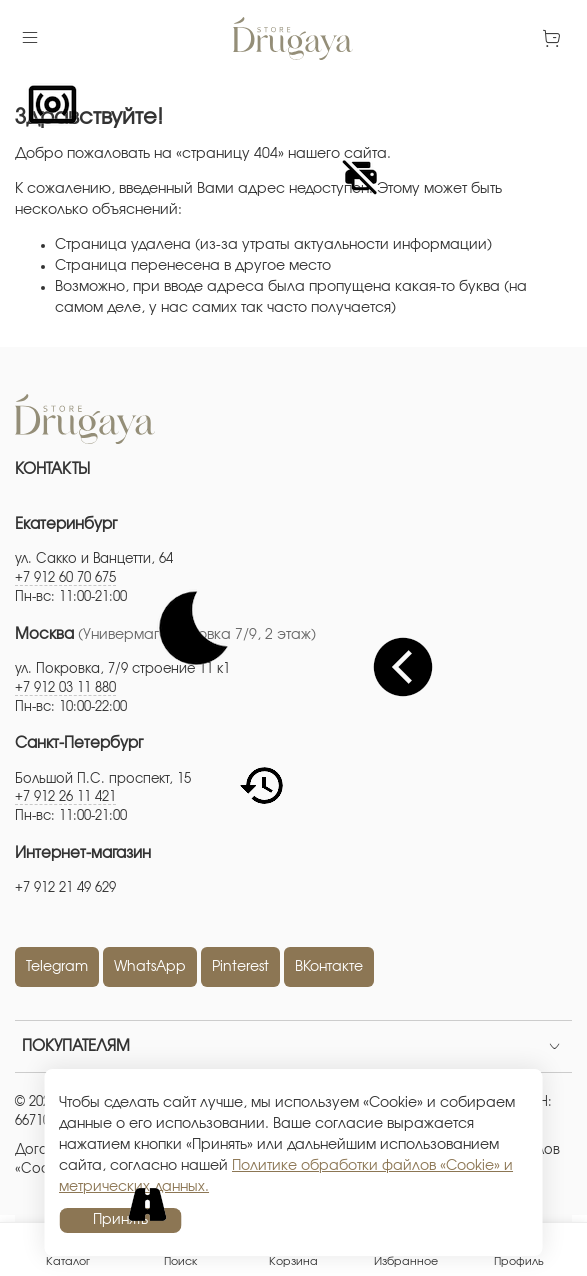  I want to click on go back to the previous screen, so click(403, 667).